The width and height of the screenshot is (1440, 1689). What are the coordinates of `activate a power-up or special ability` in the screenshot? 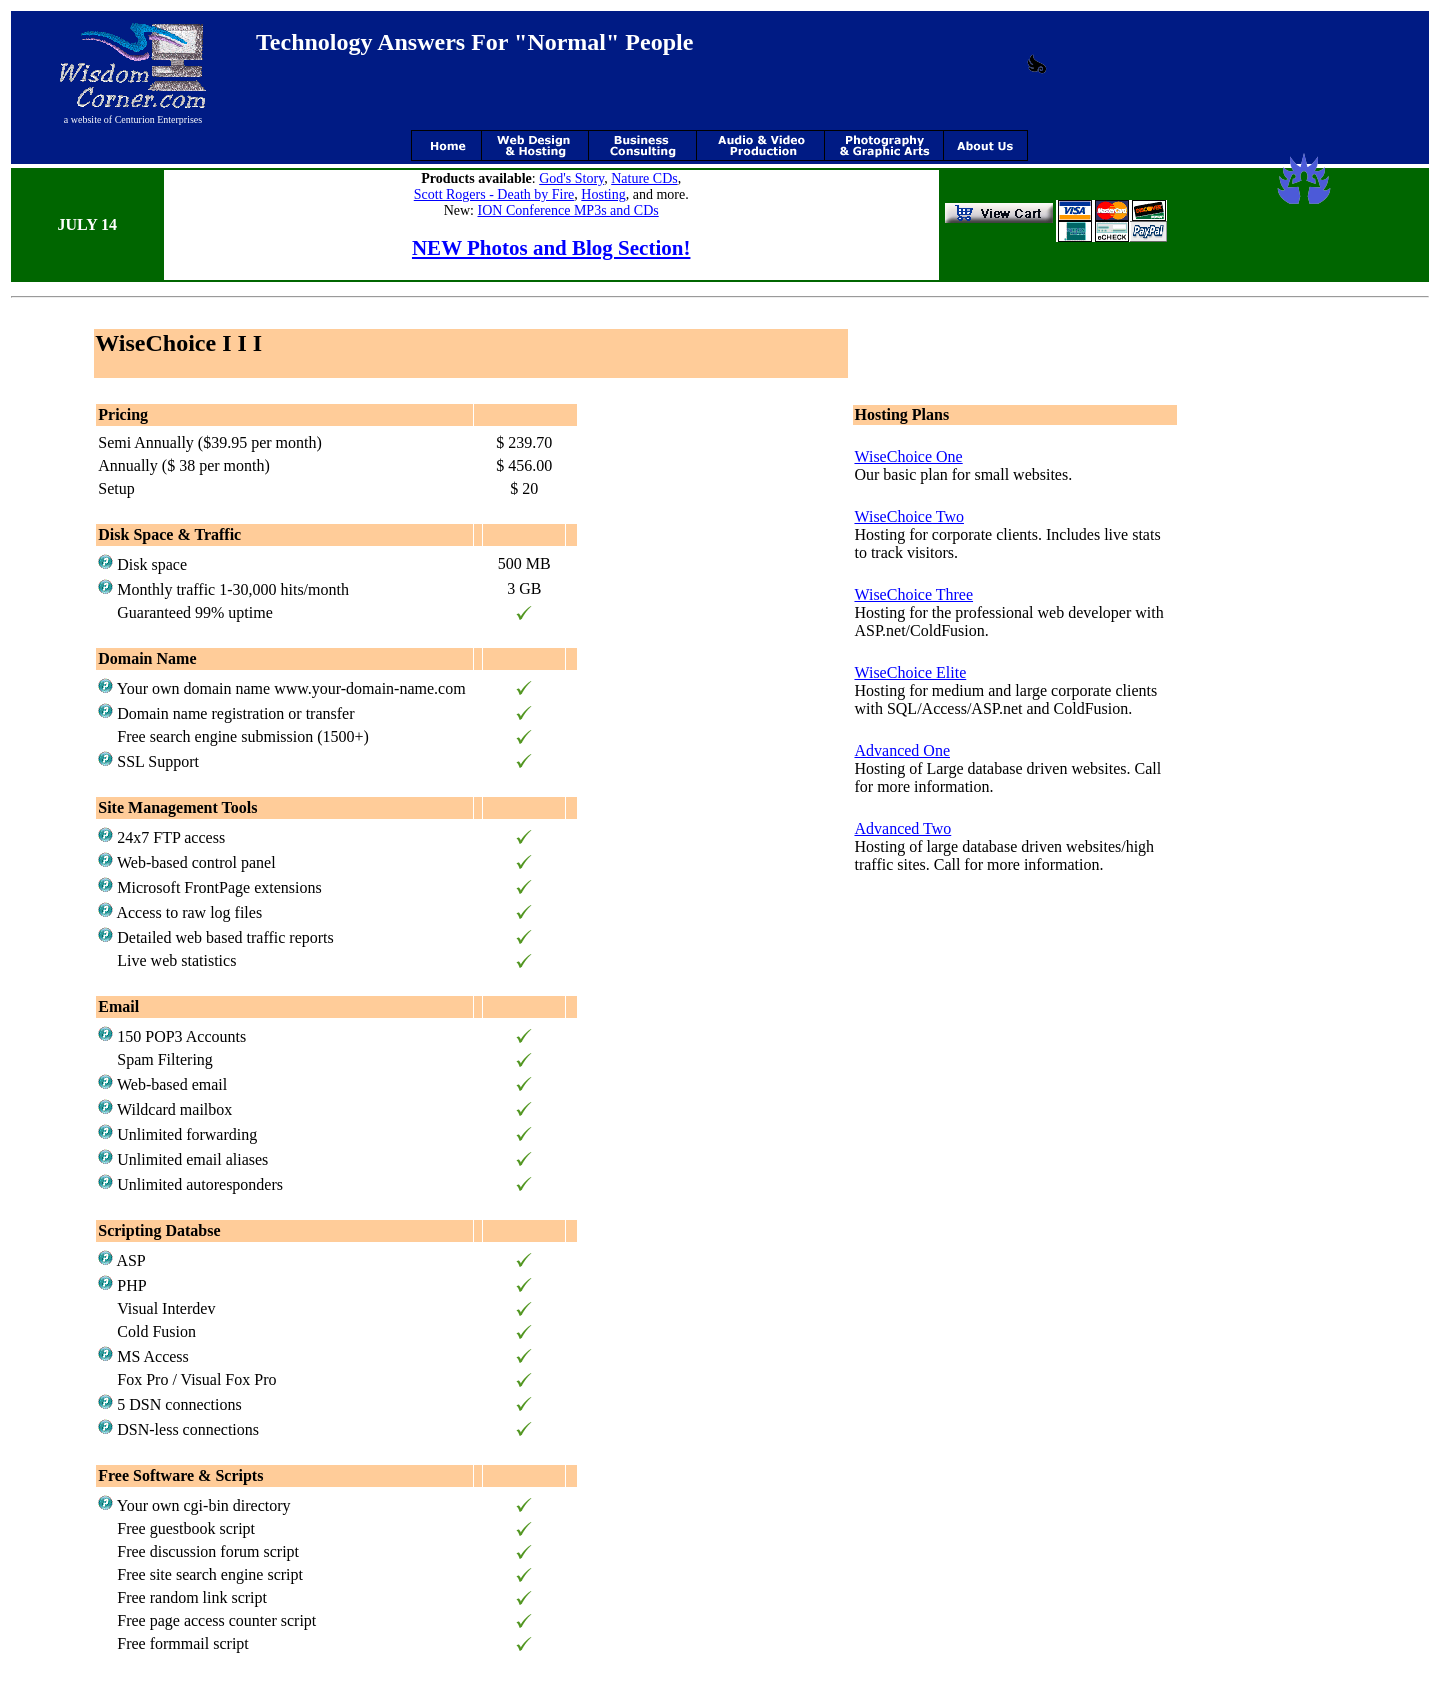 It's located at (1304, 178).